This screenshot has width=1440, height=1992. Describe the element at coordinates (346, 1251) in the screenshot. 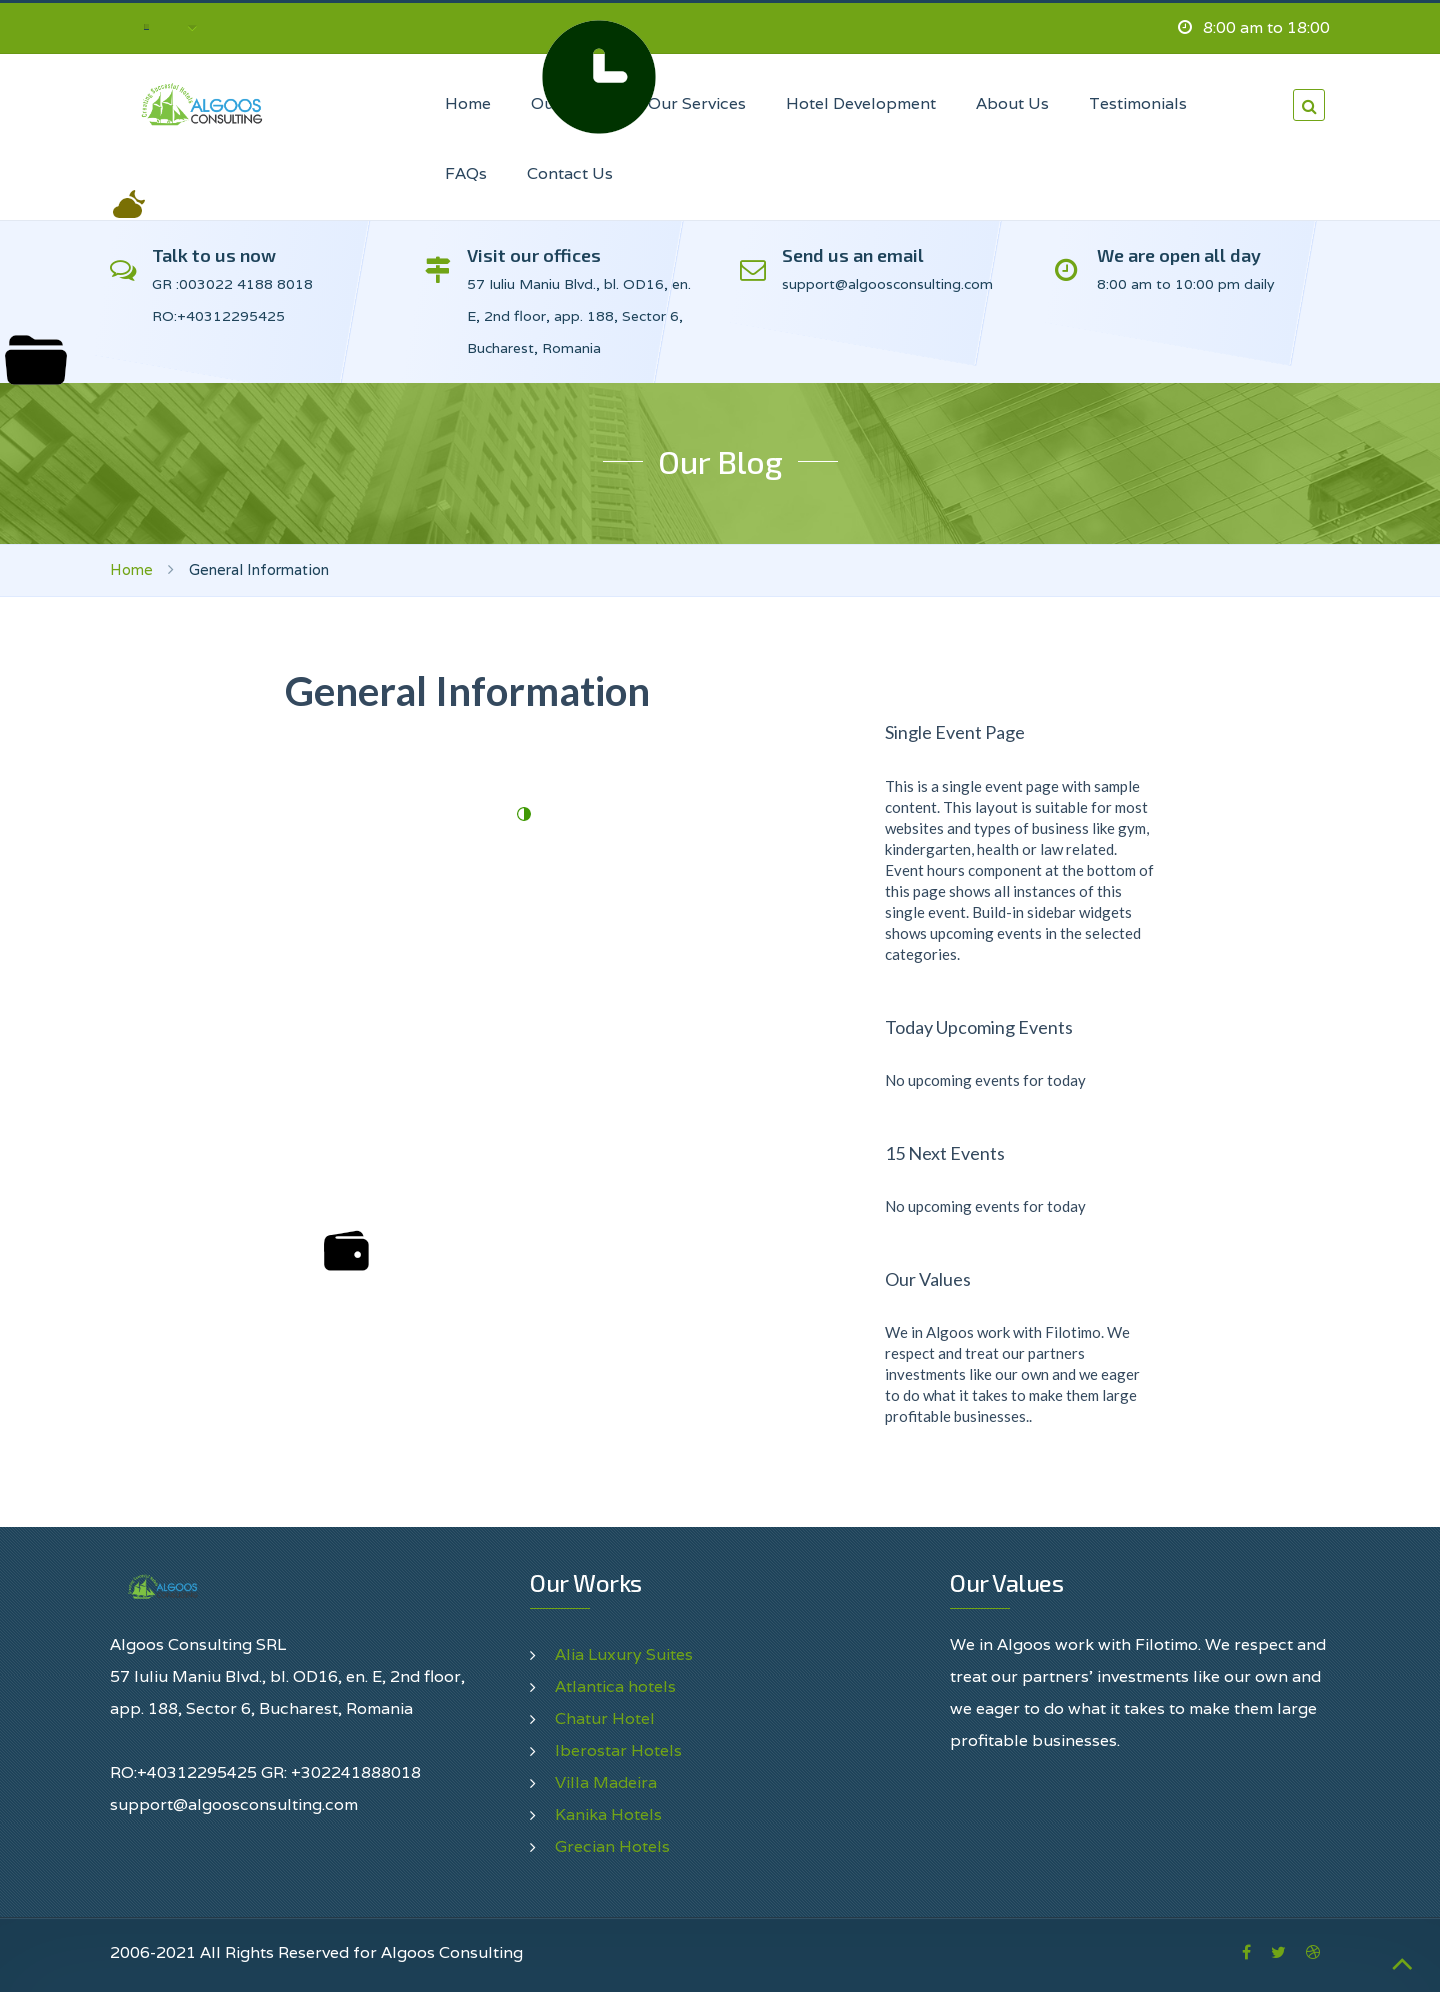

I see `access your wallet or payment methods` at that location.